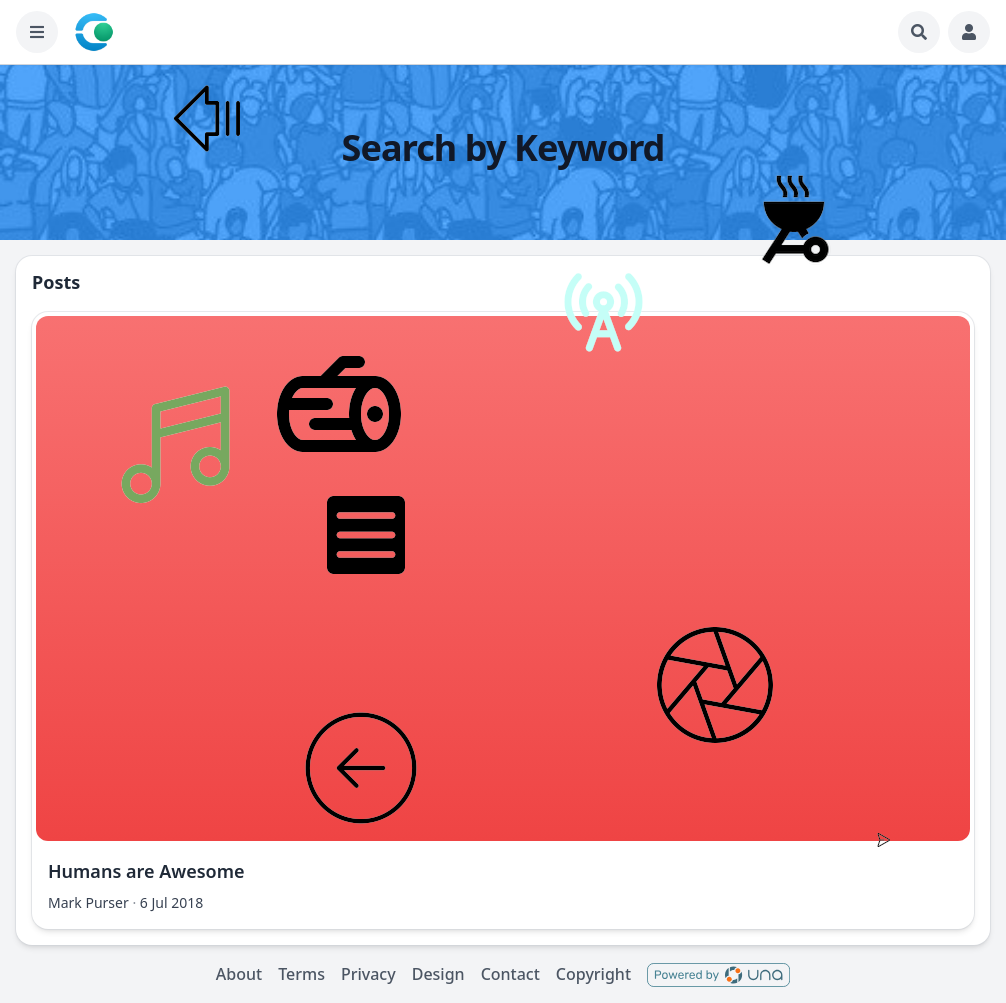 Image resolution: width=1006 pixels, height=1003 pixels. What do you see at coordinates (366, 535) in the screenshot?
I see `view list of items` at bounding box center [366, 535].